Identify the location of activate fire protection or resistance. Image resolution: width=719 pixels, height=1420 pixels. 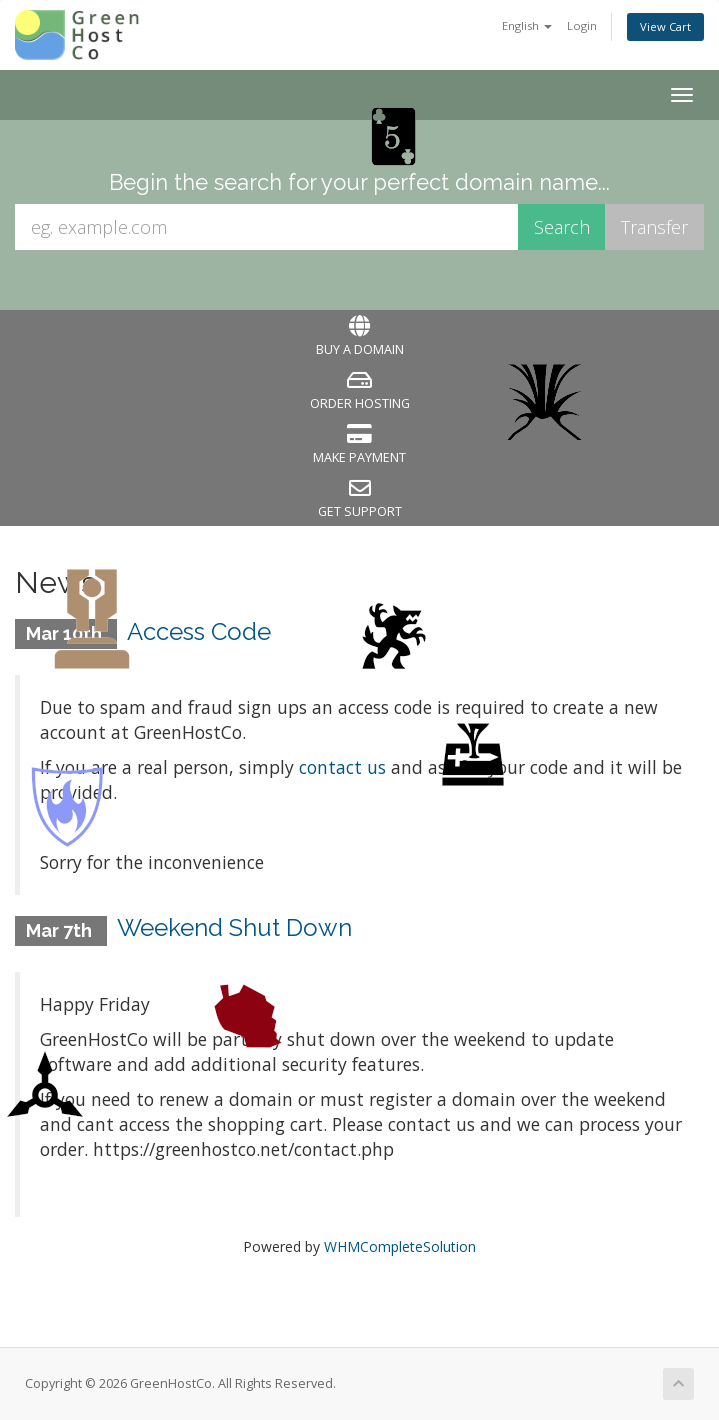
(67, 807).